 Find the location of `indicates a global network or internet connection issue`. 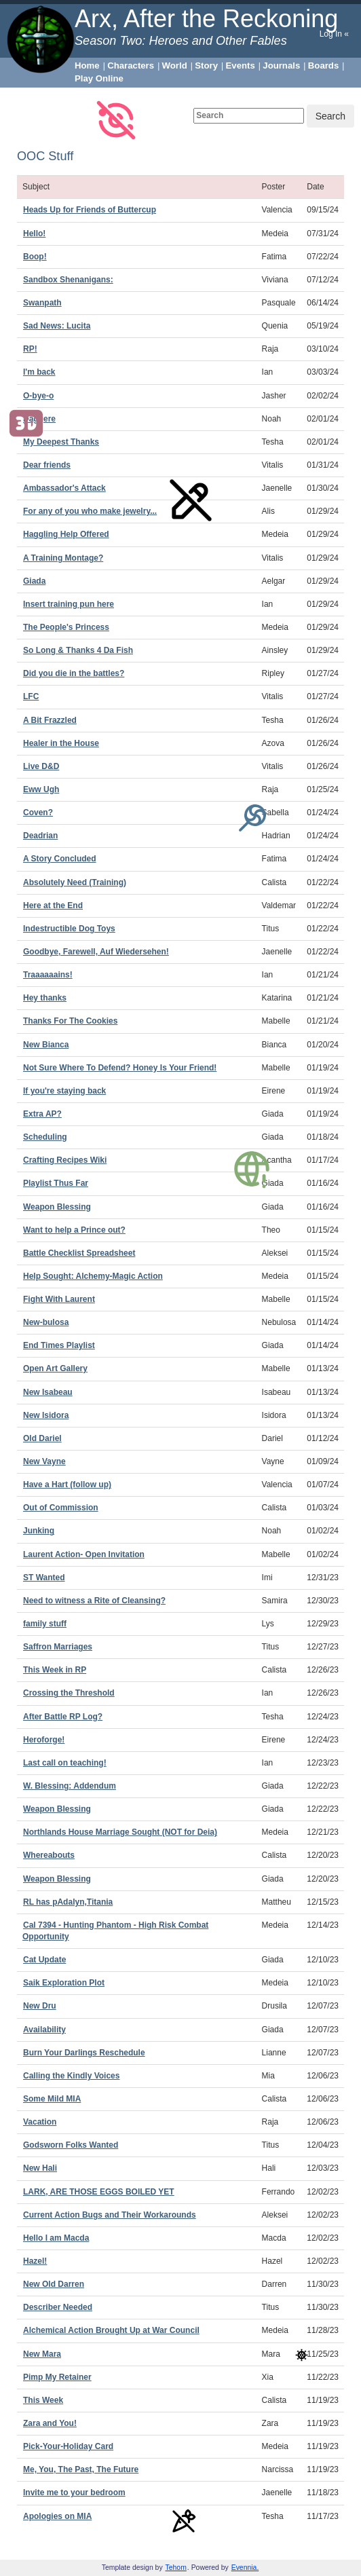

indicates a global network or internet connection issue is located at coordinates (252, 1169).